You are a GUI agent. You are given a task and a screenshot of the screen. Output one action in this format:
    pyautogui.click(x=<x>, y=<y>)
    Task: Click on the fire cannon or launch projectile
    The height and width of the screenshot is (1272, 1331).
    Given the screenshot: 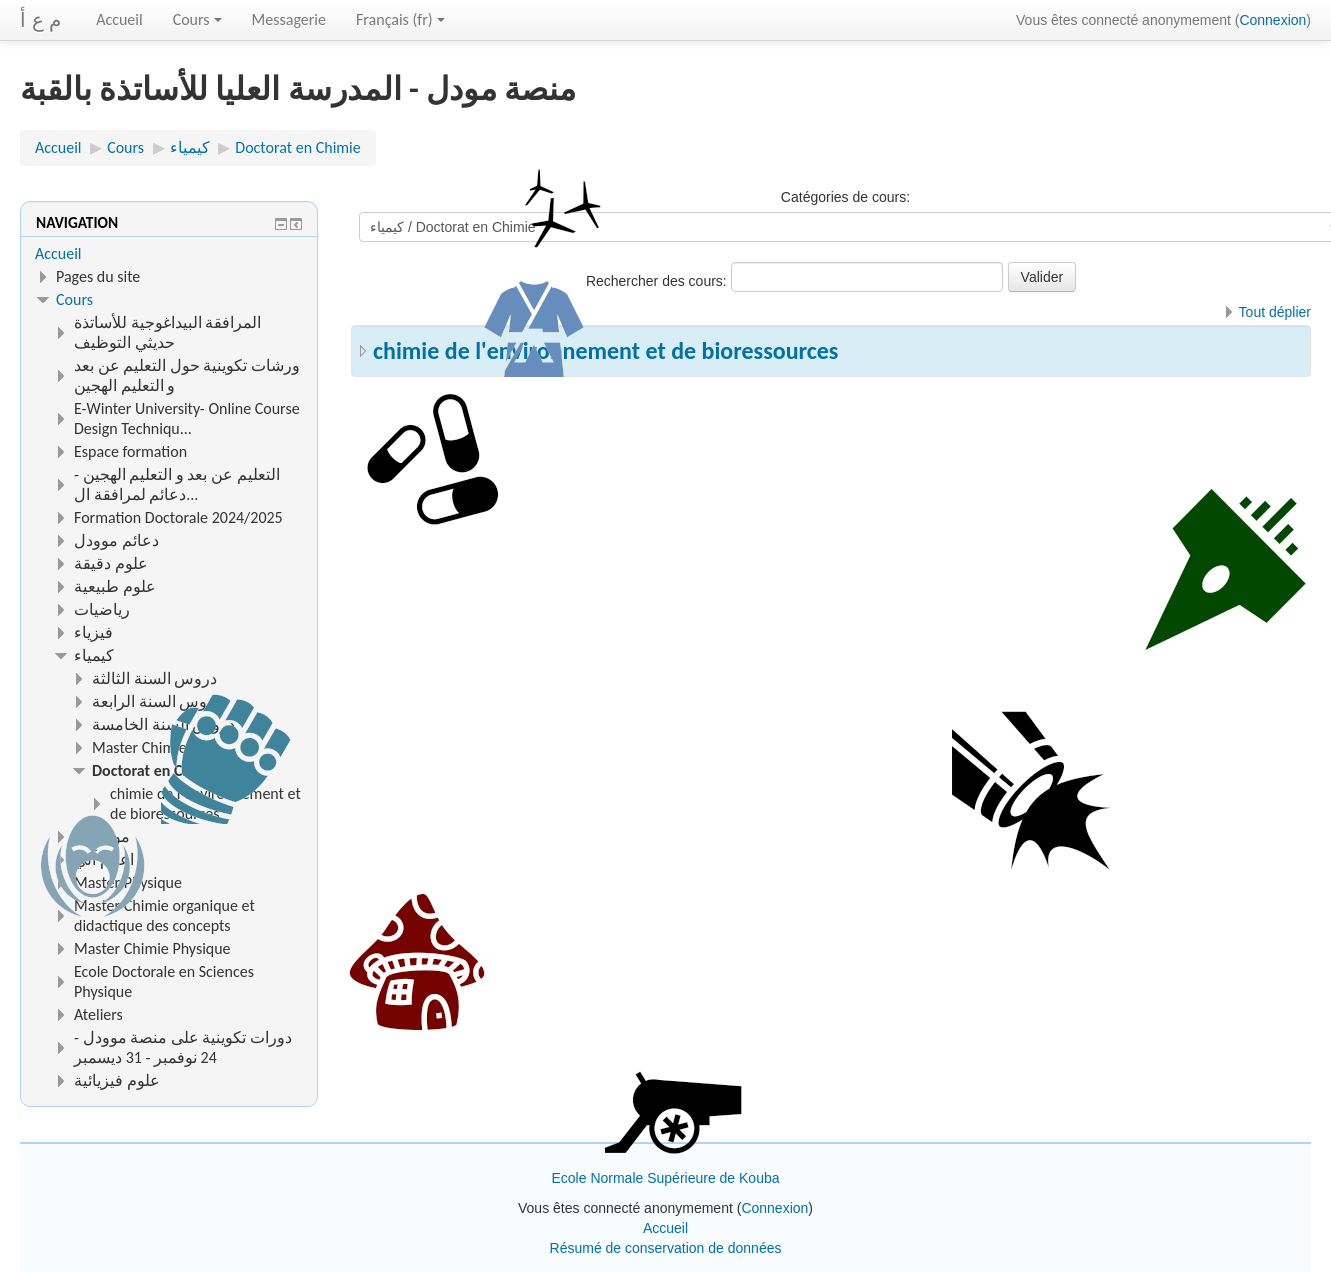 What is the action you would take?
    pyautogui.click(x=1030, y=792)
    